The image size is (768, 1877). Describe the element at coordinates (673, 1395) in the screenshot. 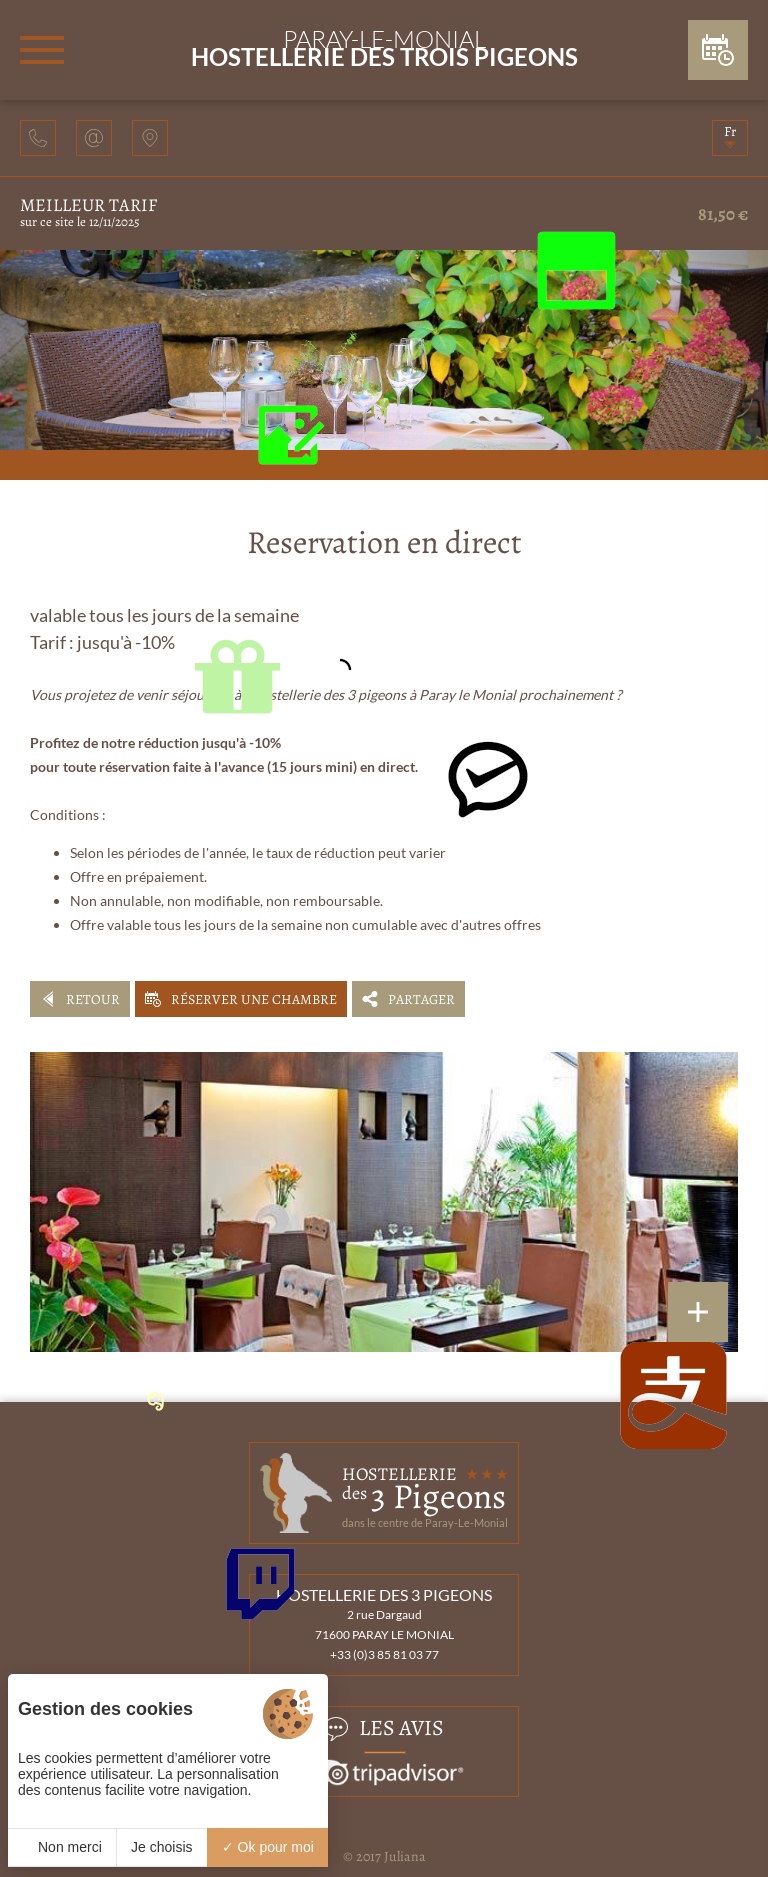

I see `pay with Alipay` at that location.